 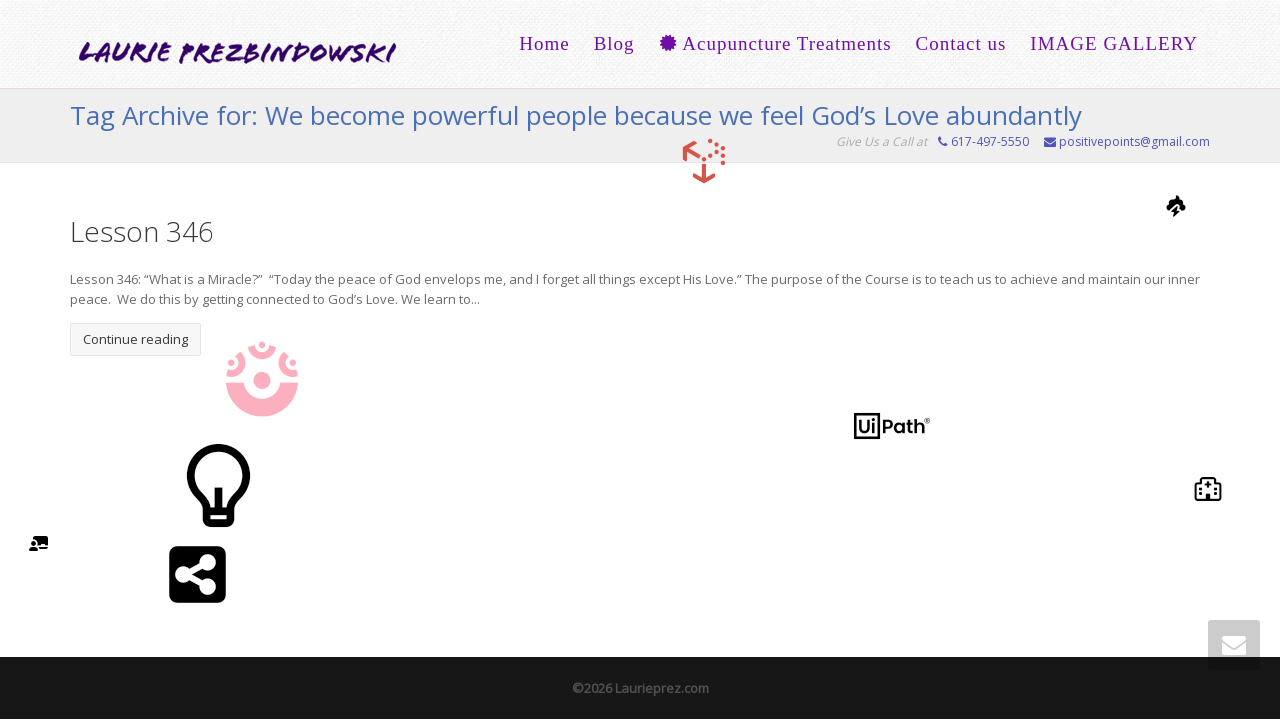 I want to click on open screenpal screen recording app, so click(x=262, y=380).